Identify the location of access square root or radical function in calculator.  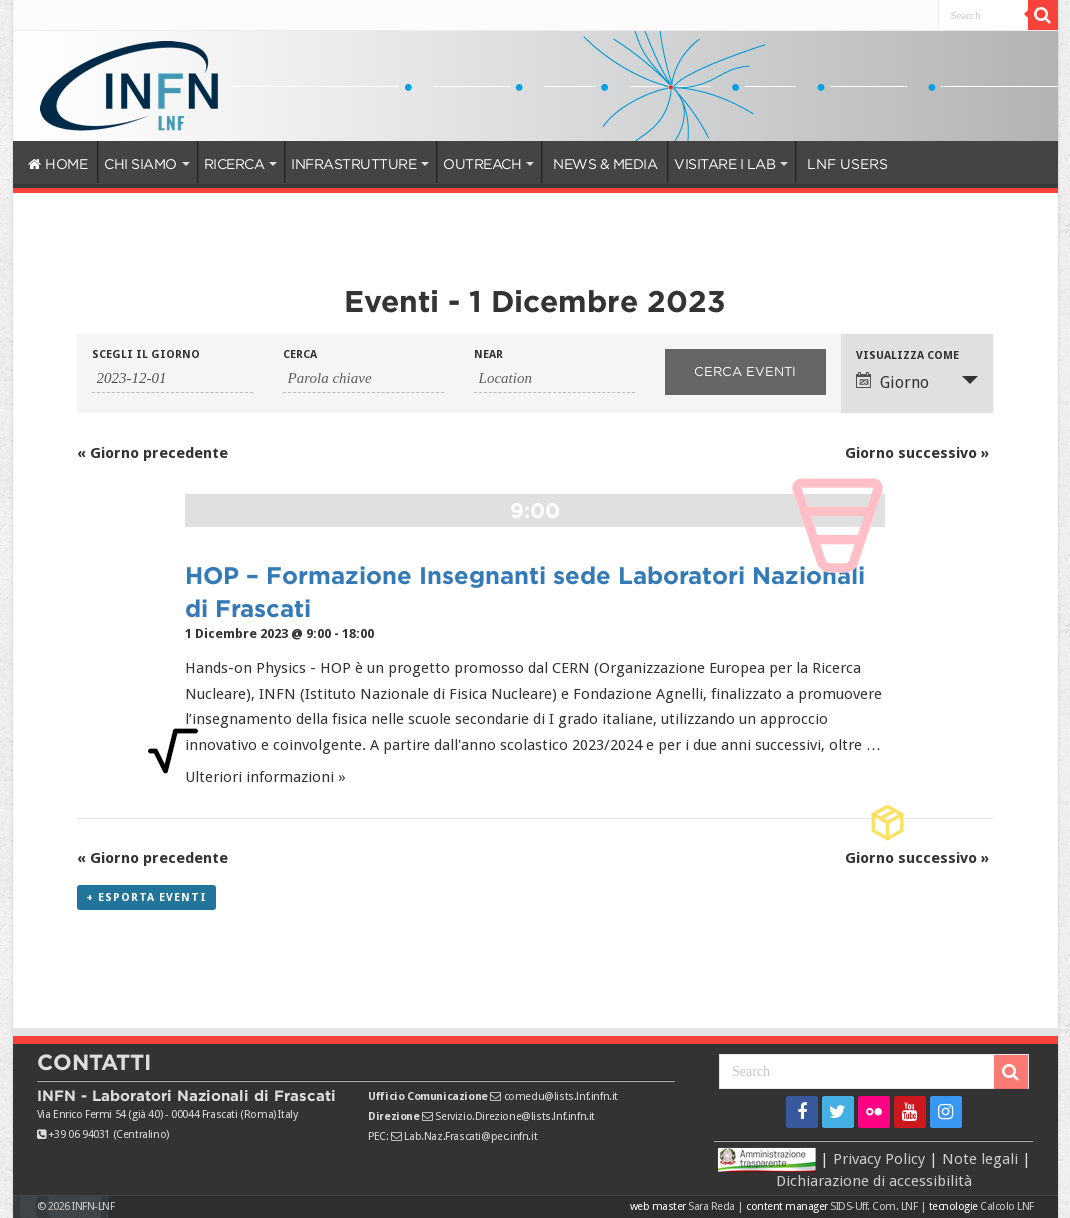
(173, 751).